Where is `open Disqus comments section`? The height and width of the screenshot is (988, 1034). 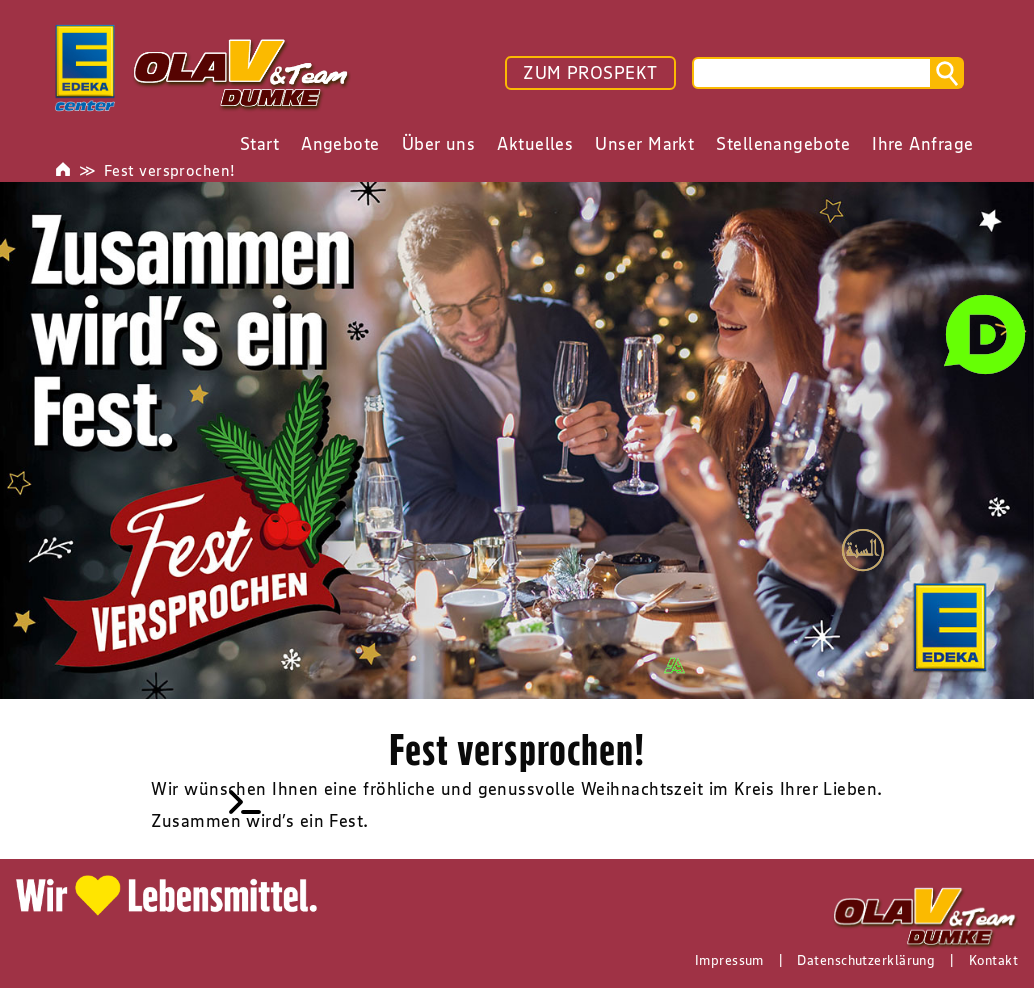 open Disqus comments section is located at coordinates (985, 334).